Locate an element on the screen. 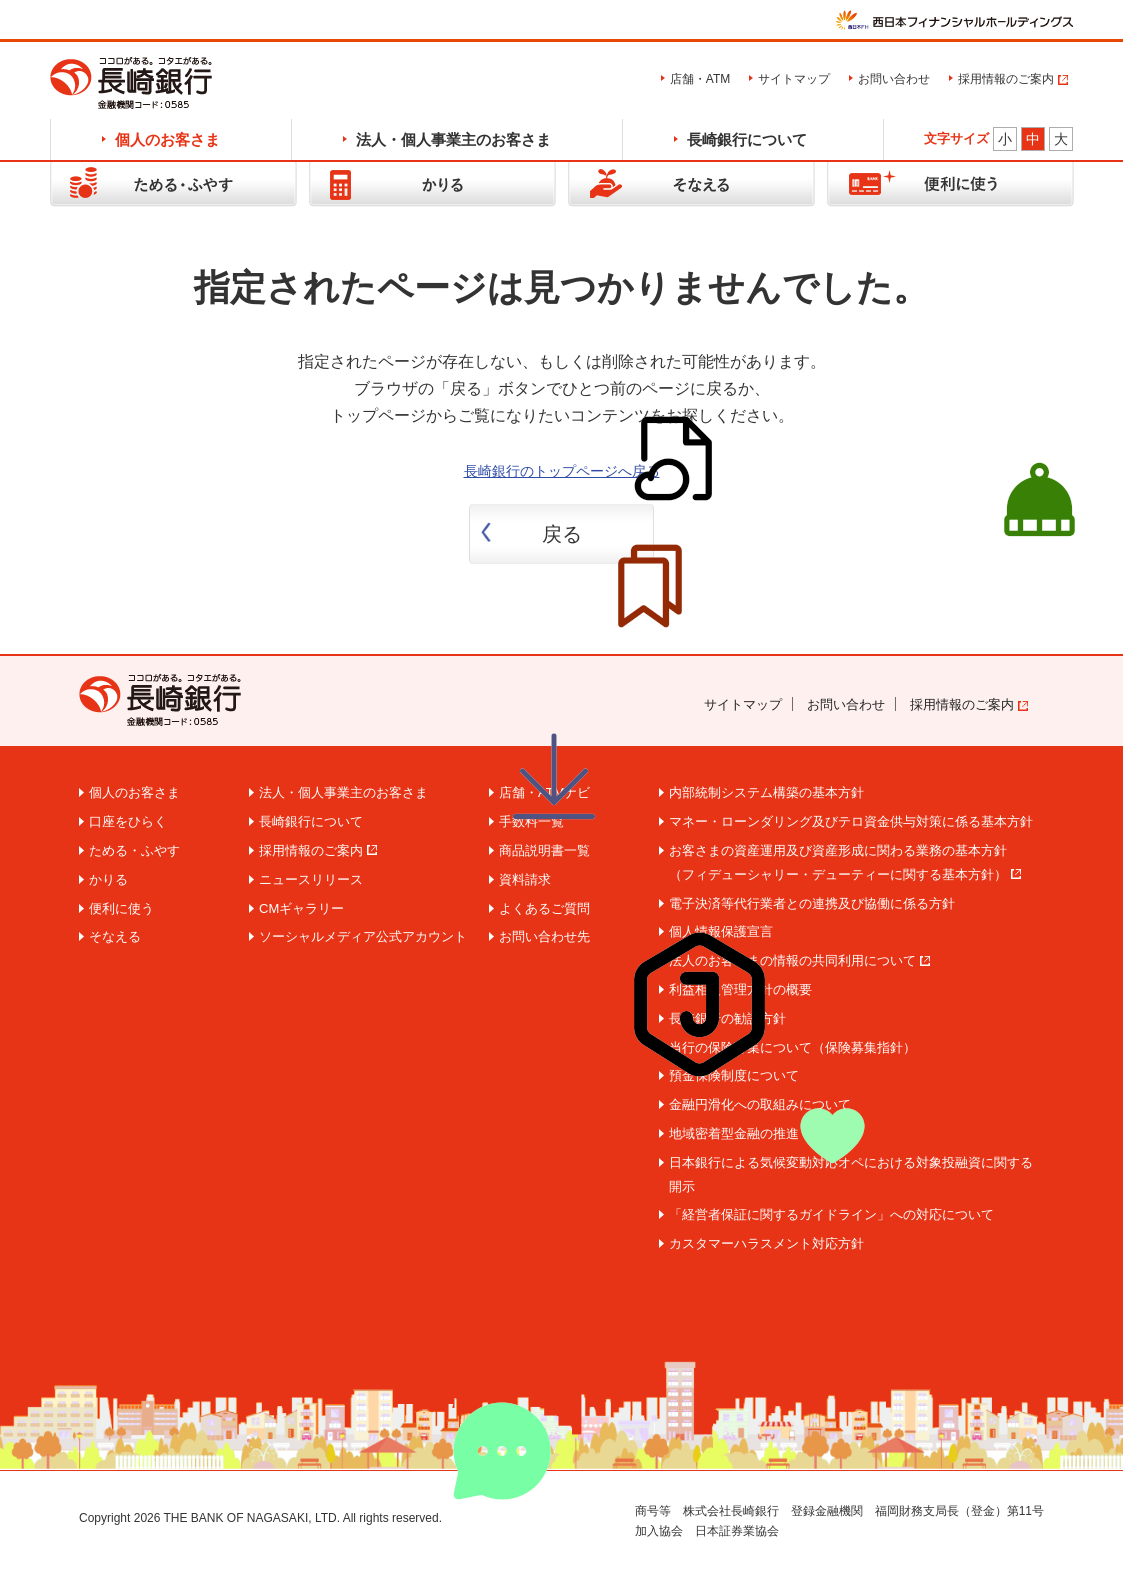 This screenshot has width=1123, height=1576. download a file is located at coordinates (554, 778).